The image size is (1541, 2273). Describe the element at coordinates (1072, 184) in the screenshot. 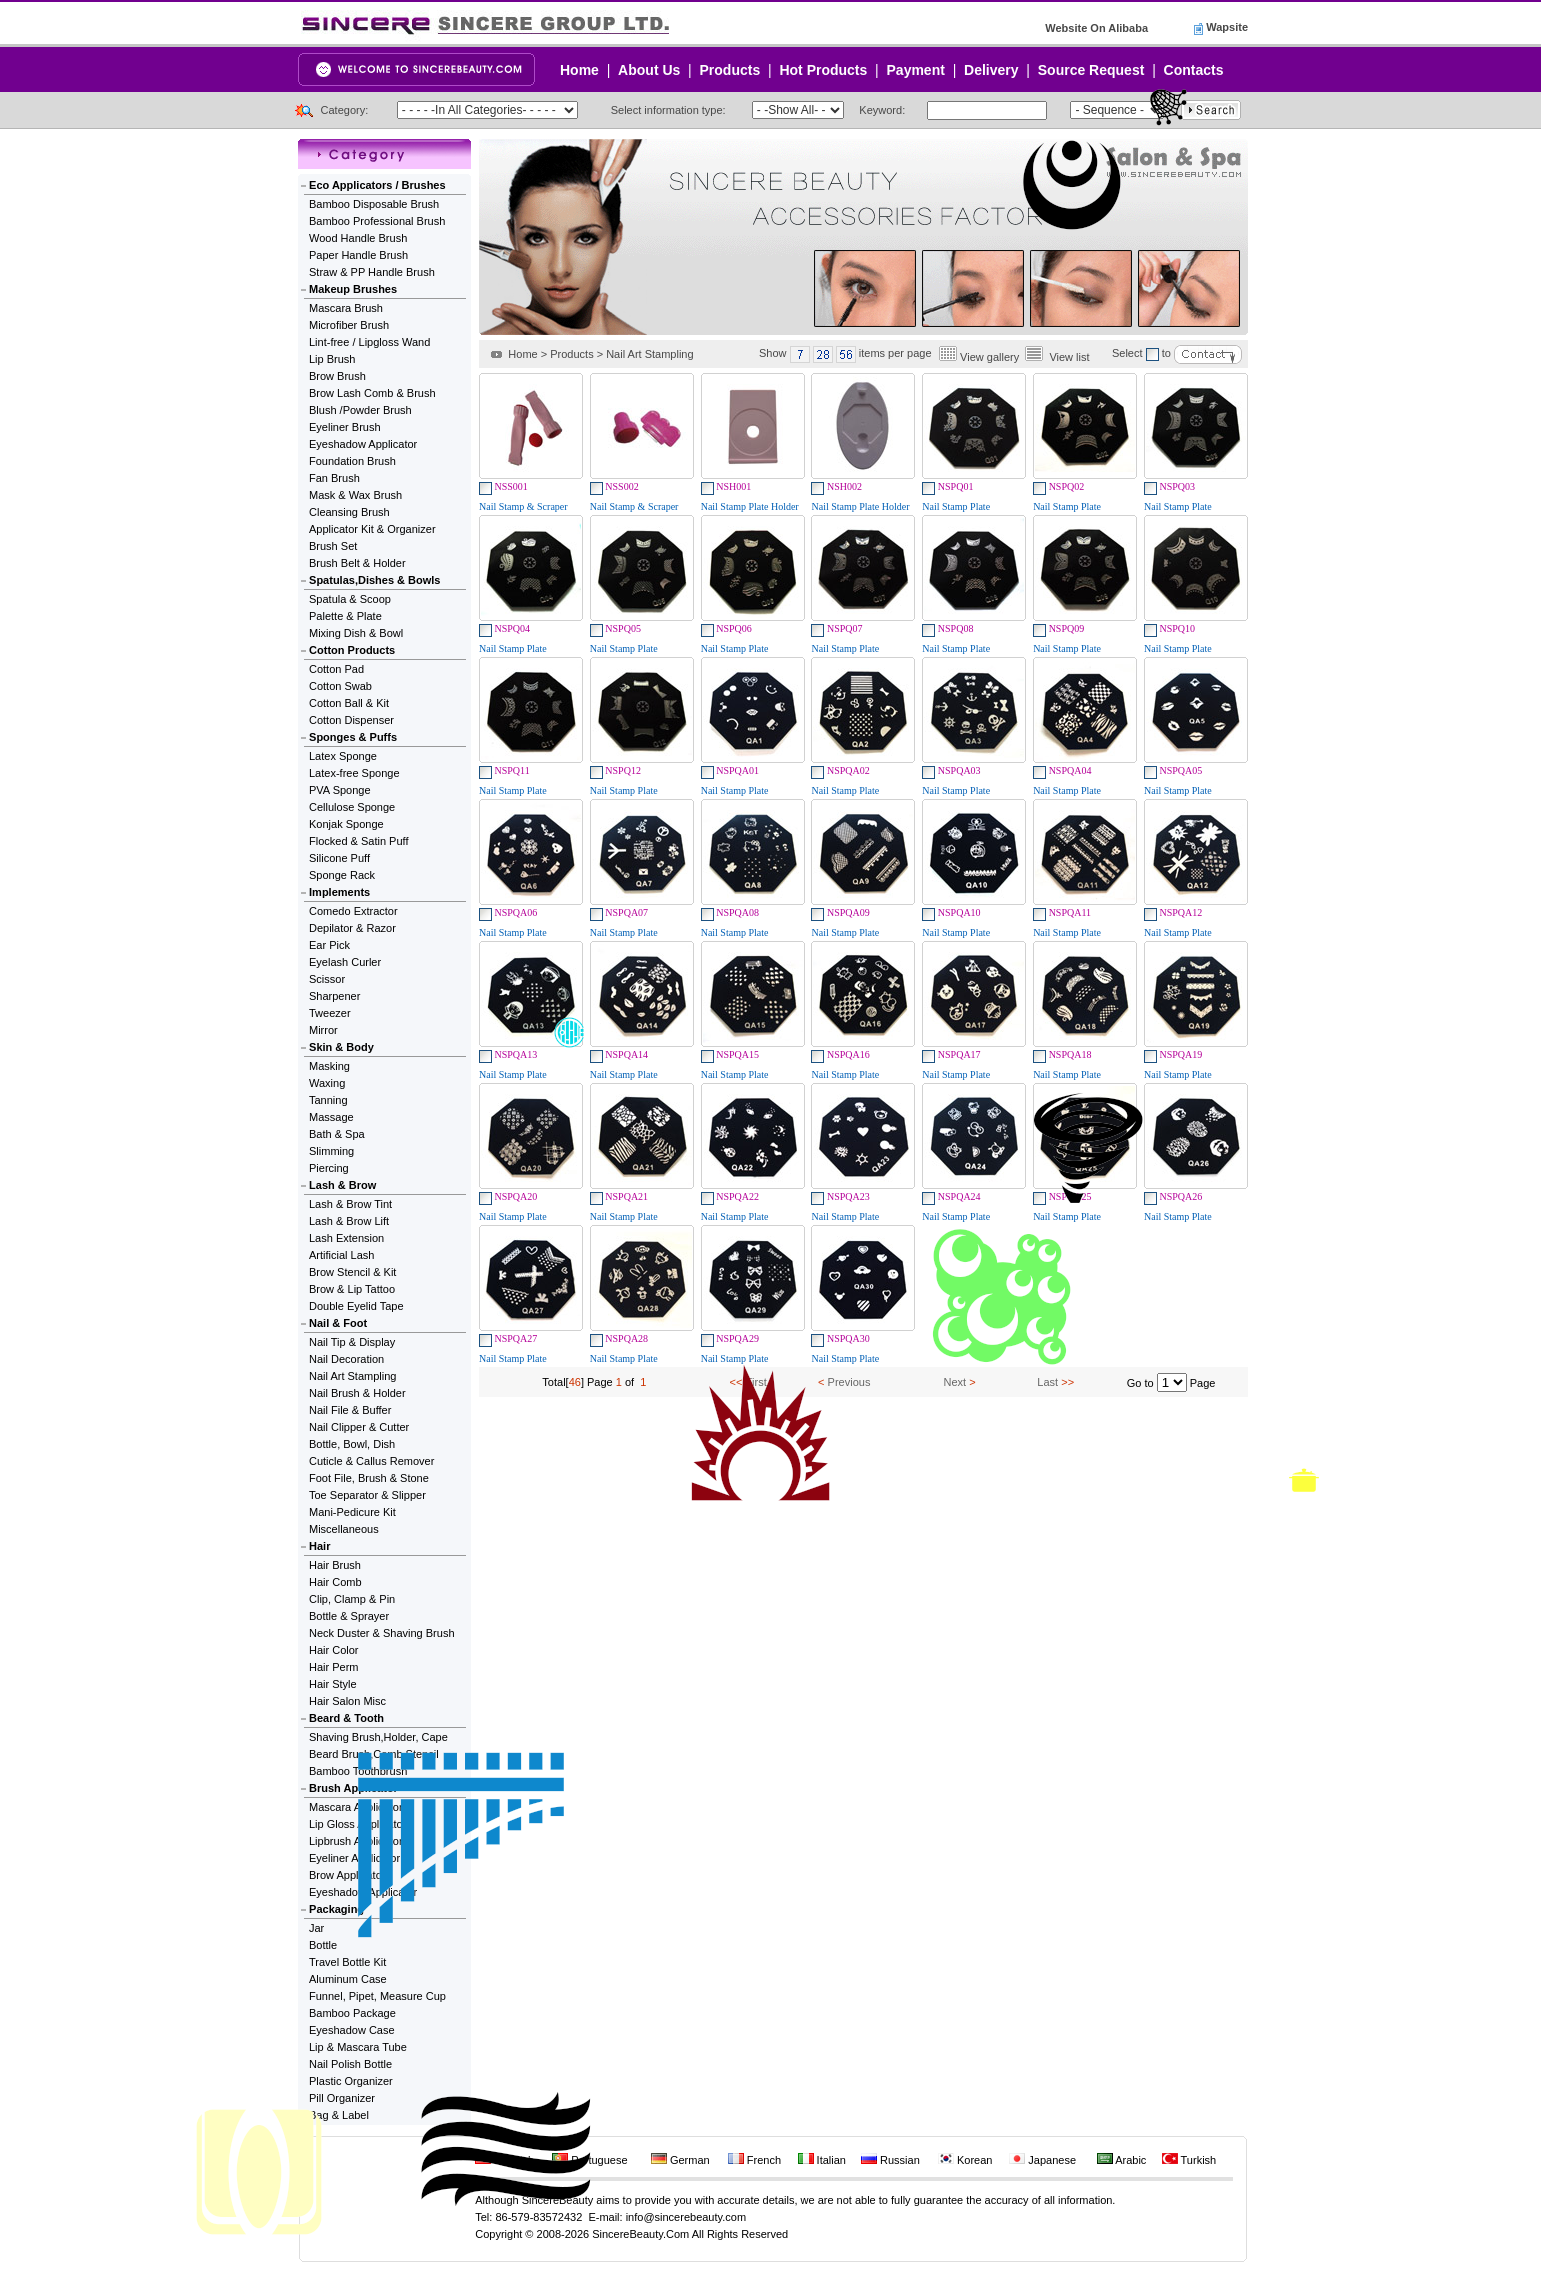

I see `indicates a loading or syncing state` at that location.